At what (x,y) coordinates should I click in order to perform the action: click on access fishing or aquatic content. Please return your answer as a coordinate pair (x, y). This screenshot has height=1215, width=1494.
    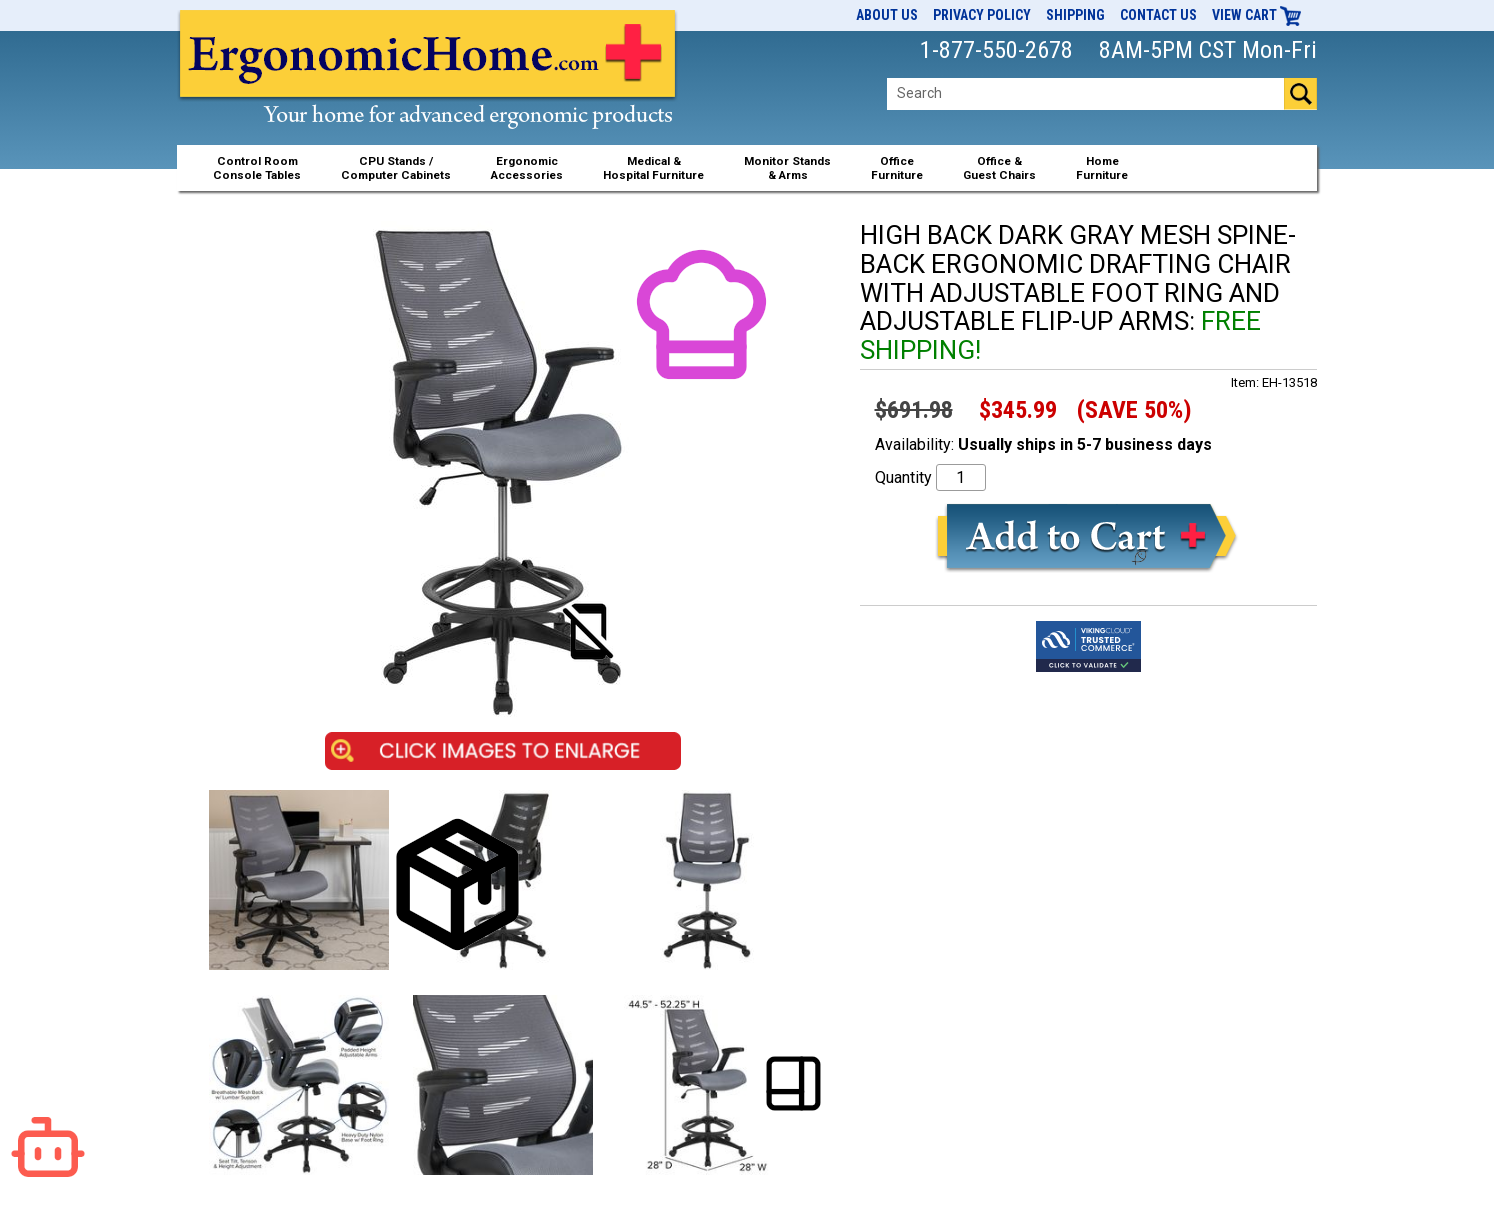
    Looking at the image, I should click on (1139, 557).